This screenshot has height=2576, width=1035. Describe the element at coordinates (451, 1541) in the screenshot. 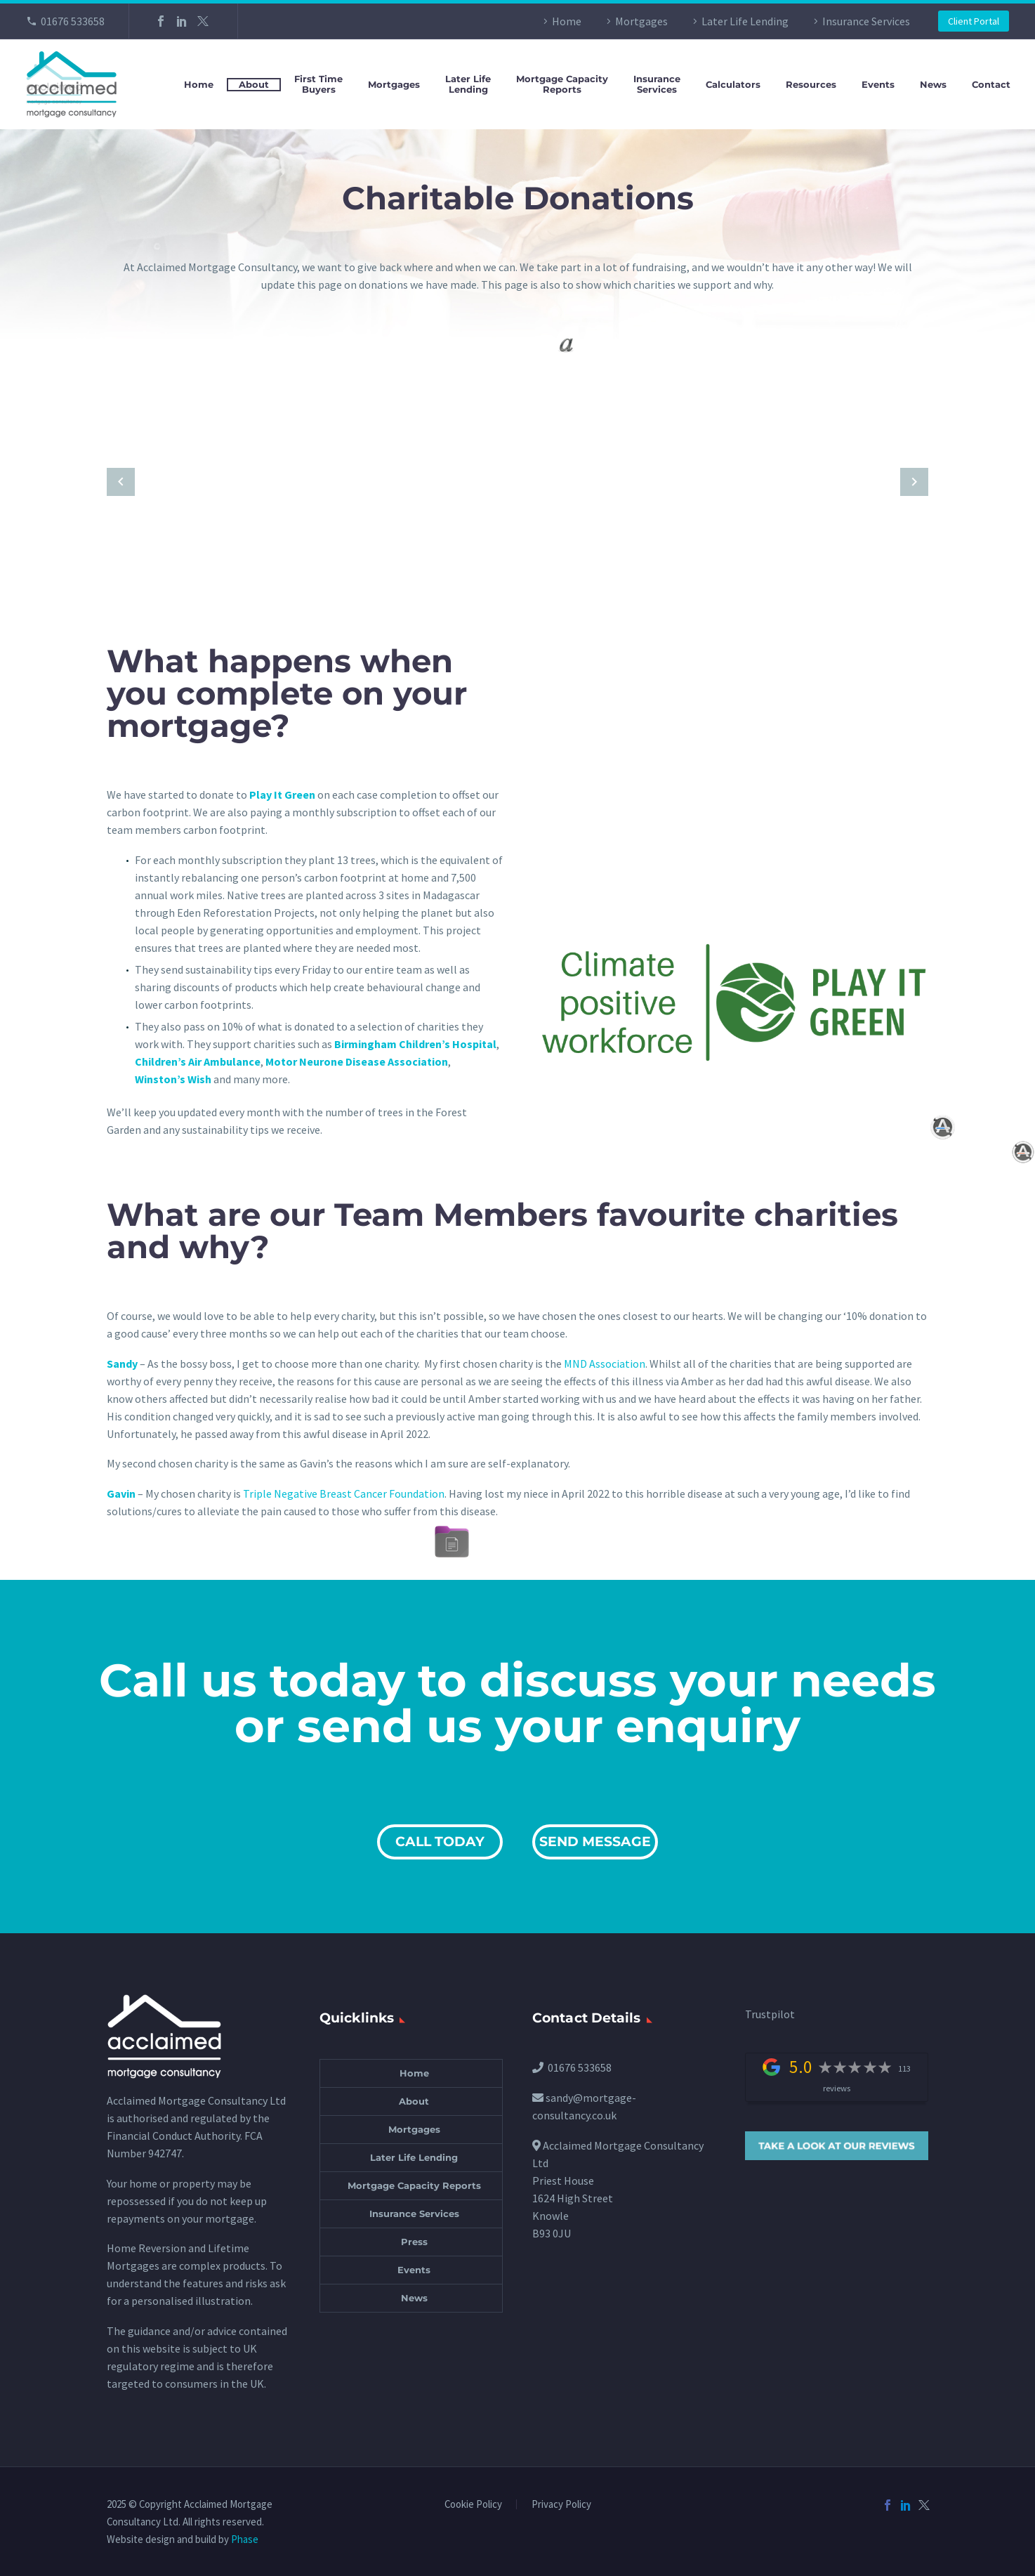

I see `open documents folder` at that location.